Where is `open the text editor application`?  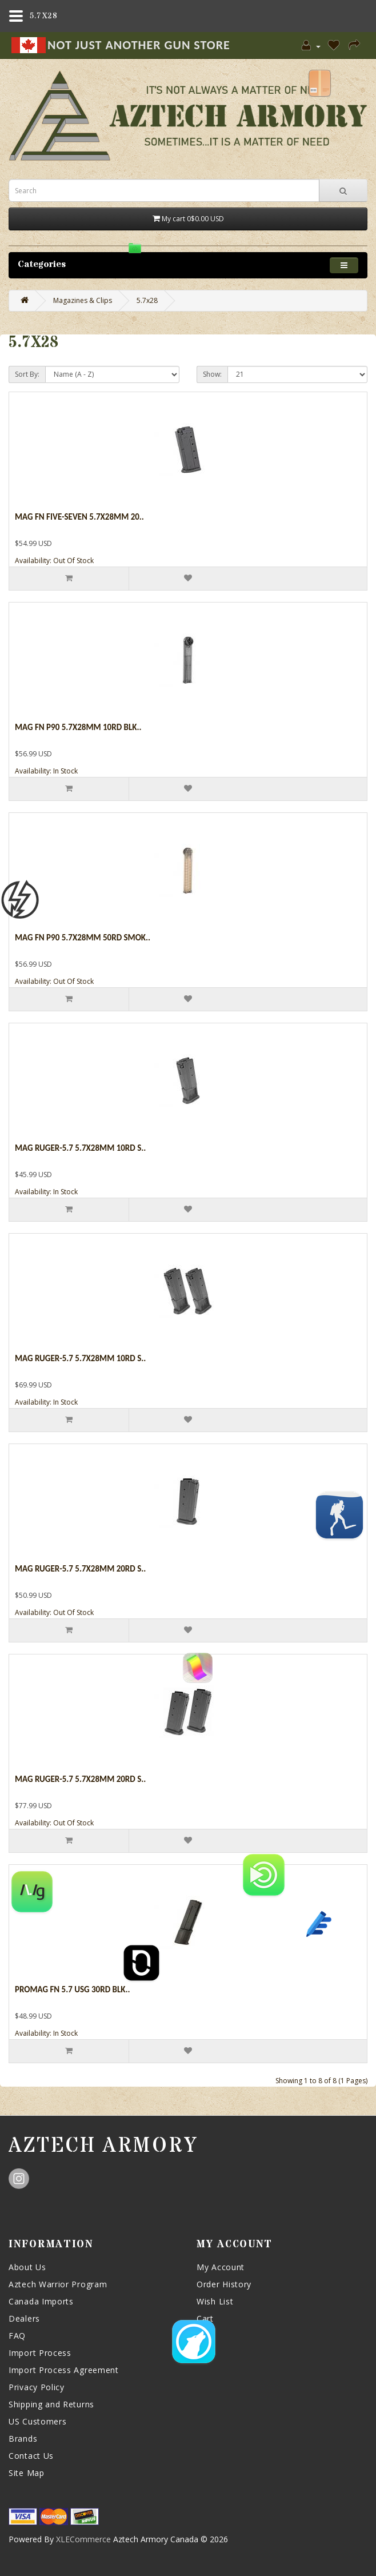 open the text editor application is located at coordinates (319, 1924).